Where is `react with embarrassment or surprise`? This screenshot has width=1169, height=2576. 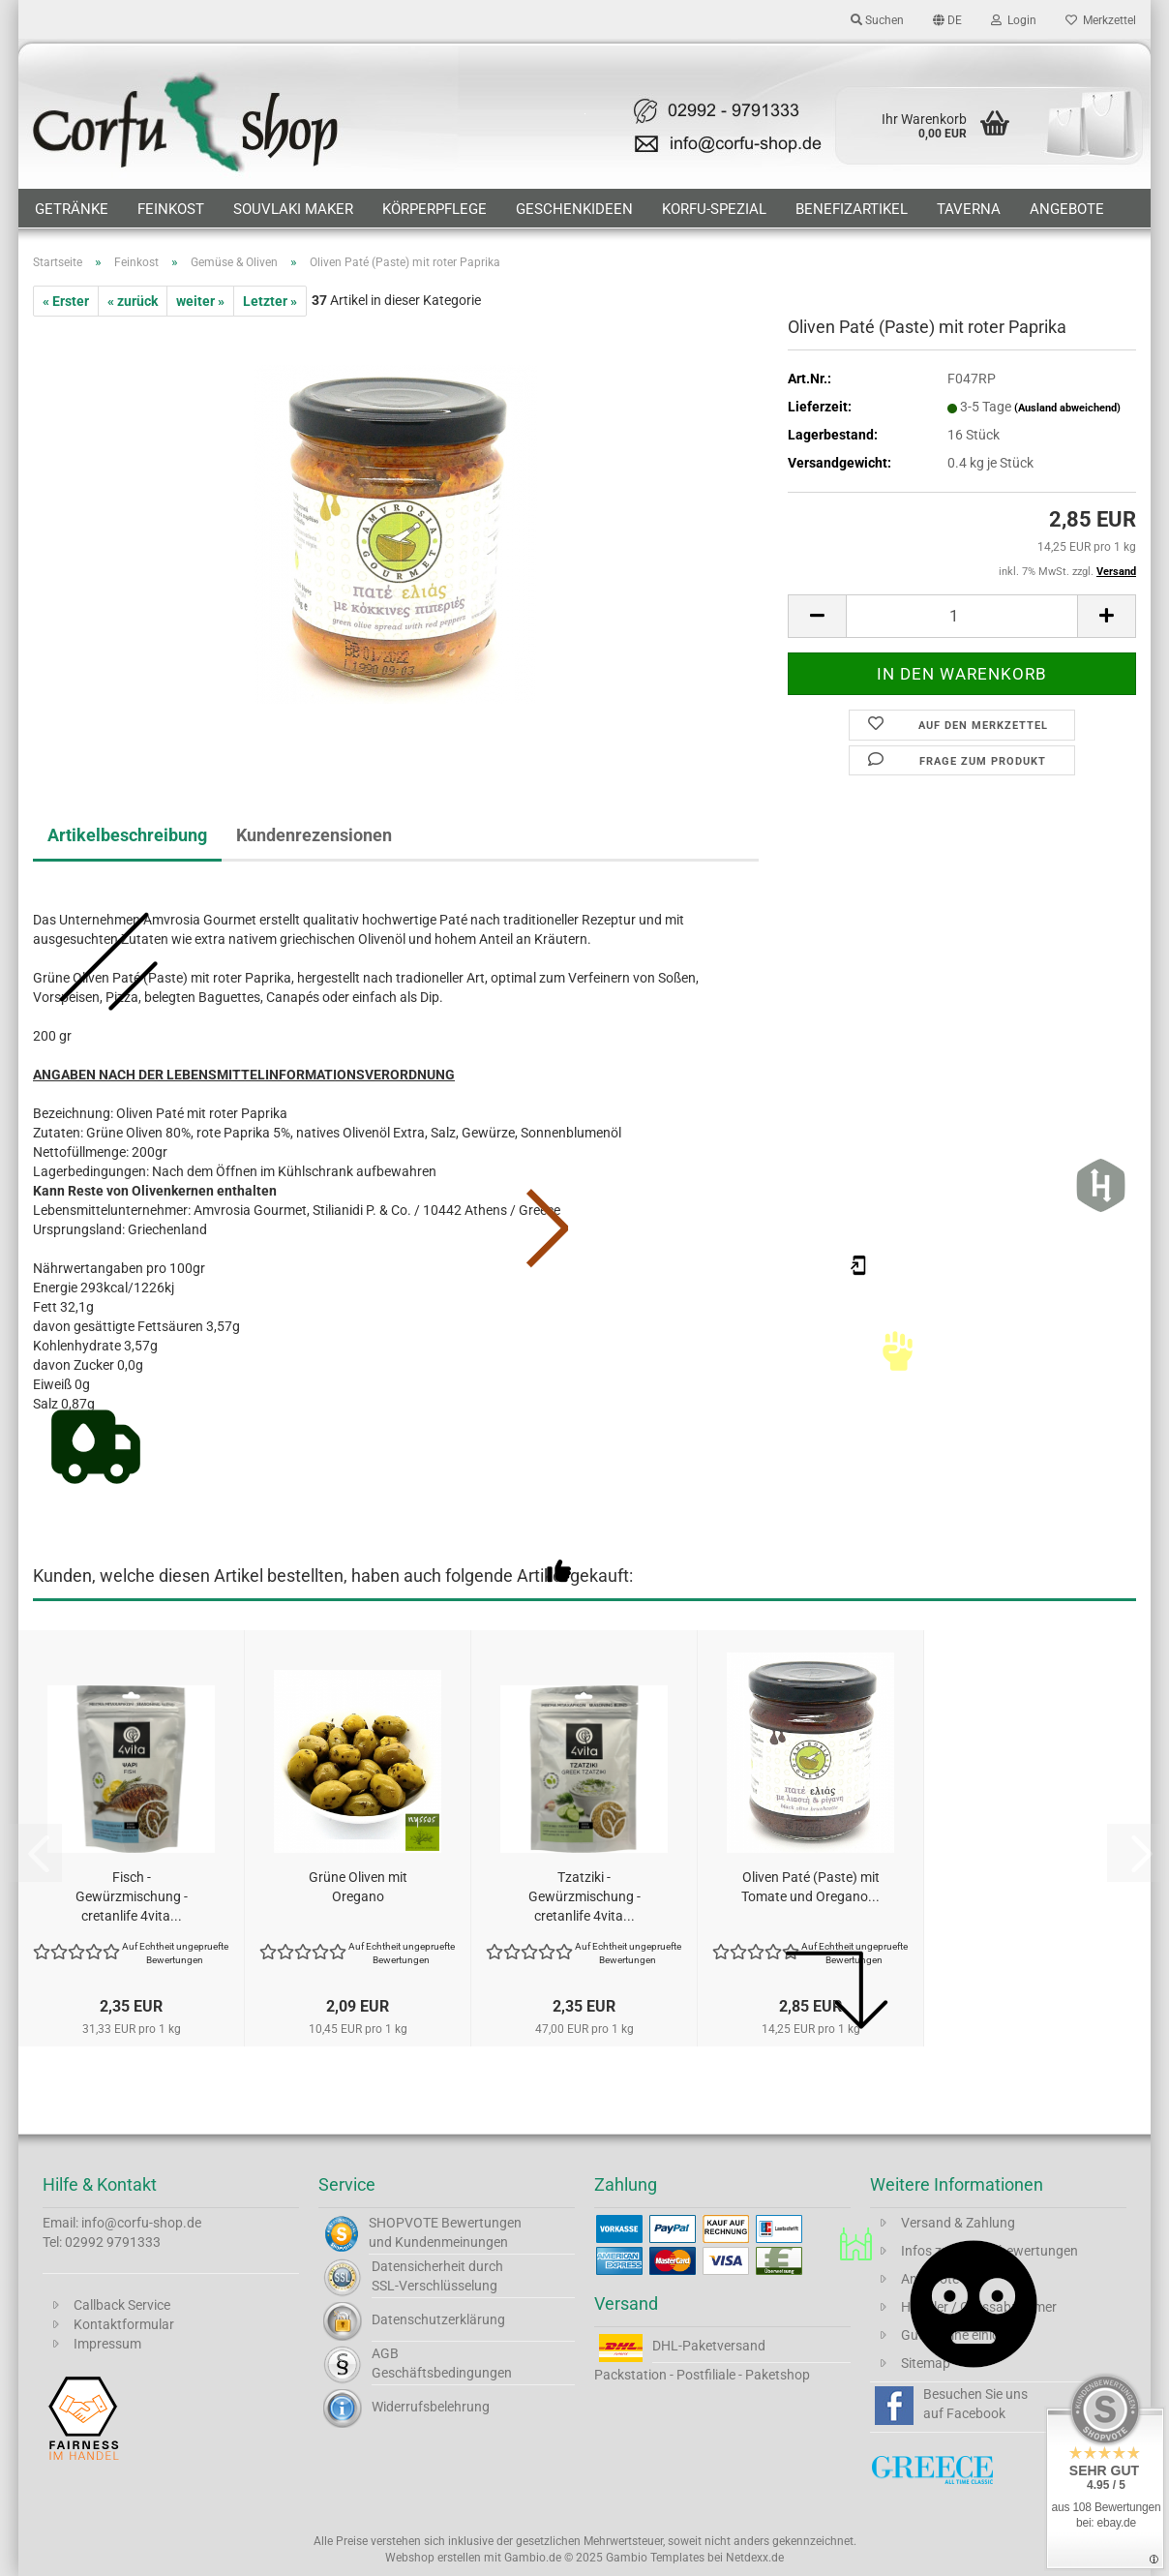
react with embarrassment or surprise is located at coordinates (974, 2304).